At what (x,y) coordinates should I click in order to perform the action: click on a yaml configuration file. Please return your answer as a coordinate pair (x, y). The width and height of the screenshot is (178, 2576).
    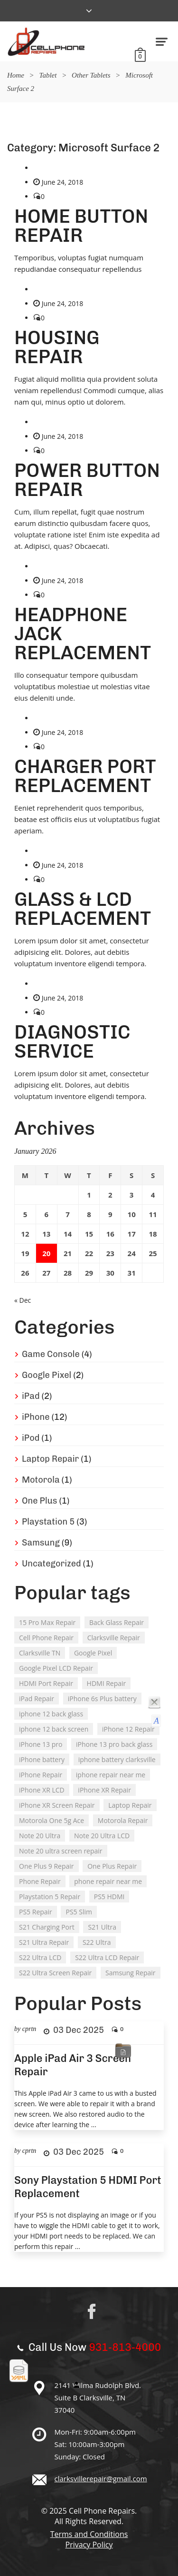
    Looking at the image, I should click on (19, 2370).